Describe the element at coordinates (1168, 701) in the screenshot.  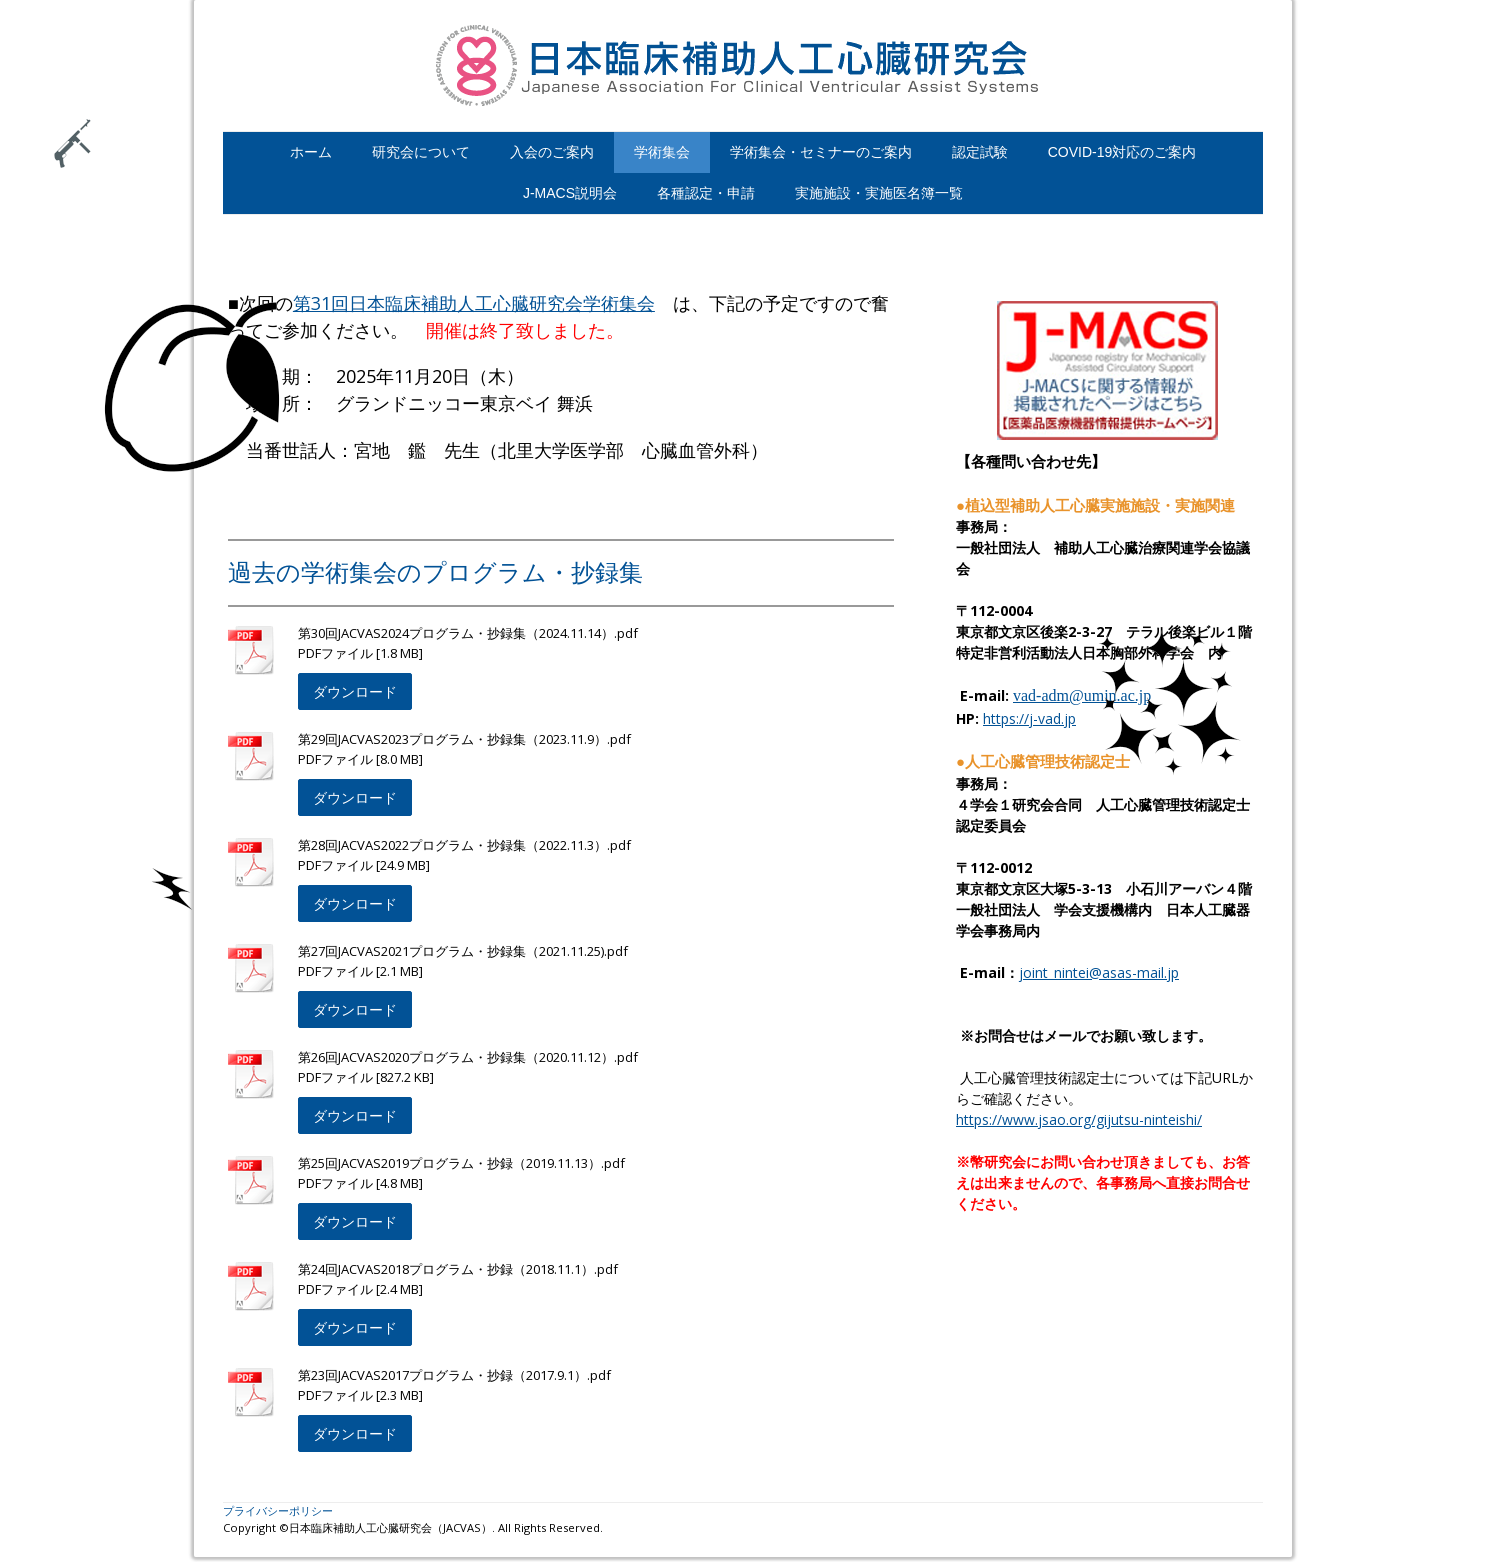
I see `indicates magic or special ability activation` at that location.